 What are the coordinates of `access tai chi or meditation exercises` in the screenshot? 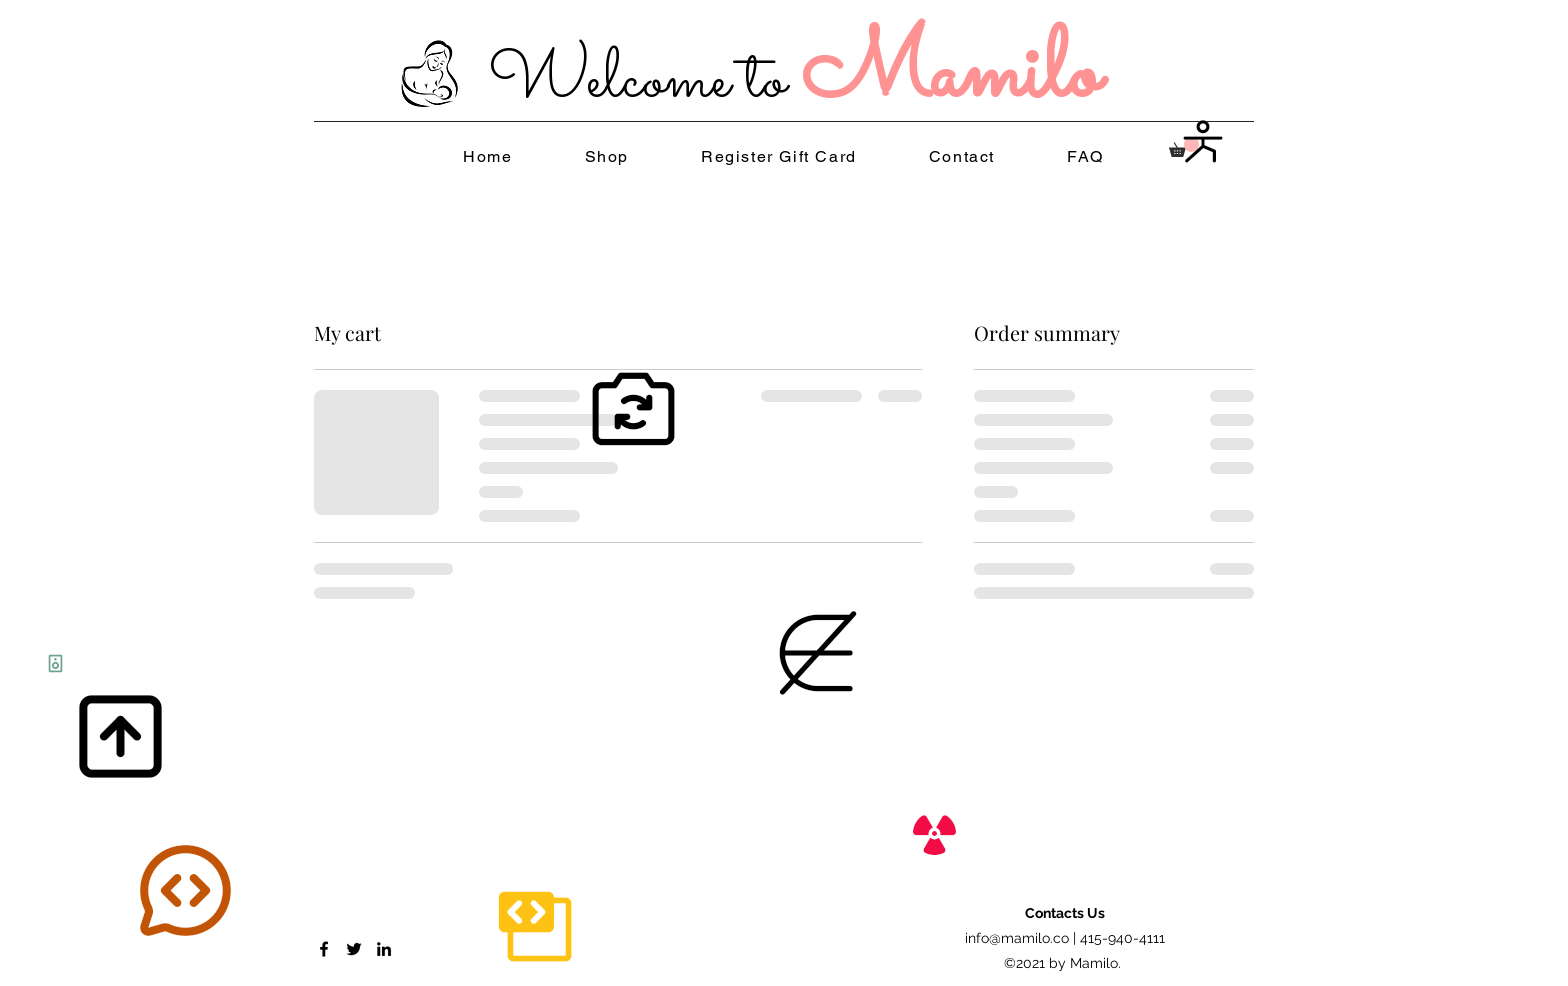 It's located at (1203, 143).